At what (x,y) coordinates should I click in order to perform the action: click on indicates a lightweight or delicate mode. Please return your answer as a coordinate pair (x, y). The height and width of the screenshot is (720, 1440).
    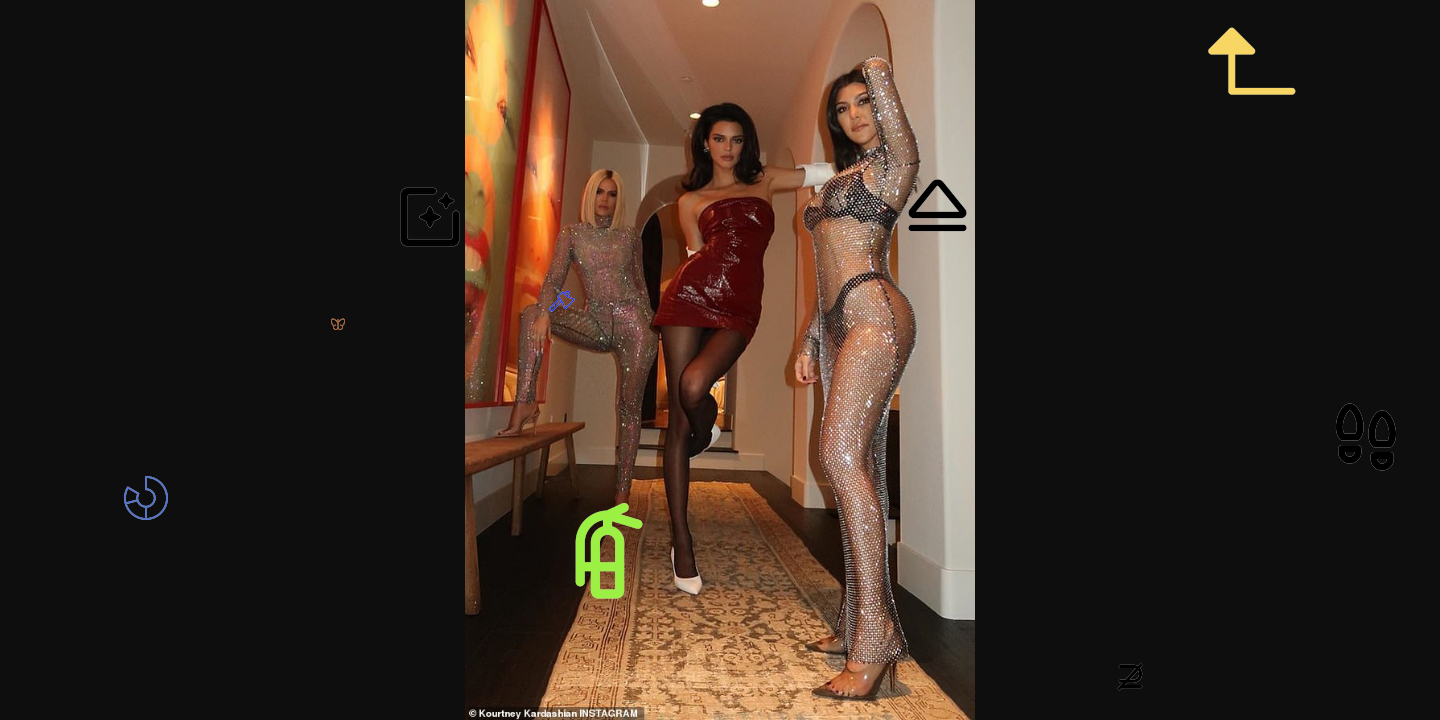
    Looking at the image, I should click on (338, 324).